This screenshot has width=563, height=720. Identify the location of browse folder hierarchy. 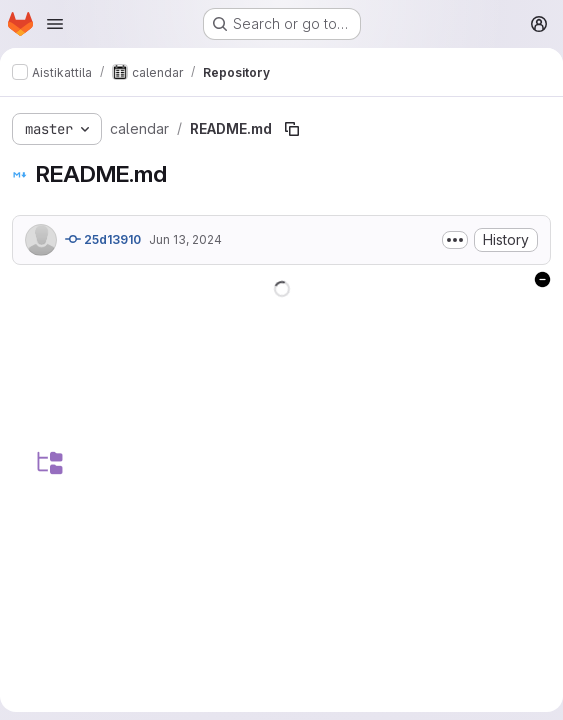
(50, 463).